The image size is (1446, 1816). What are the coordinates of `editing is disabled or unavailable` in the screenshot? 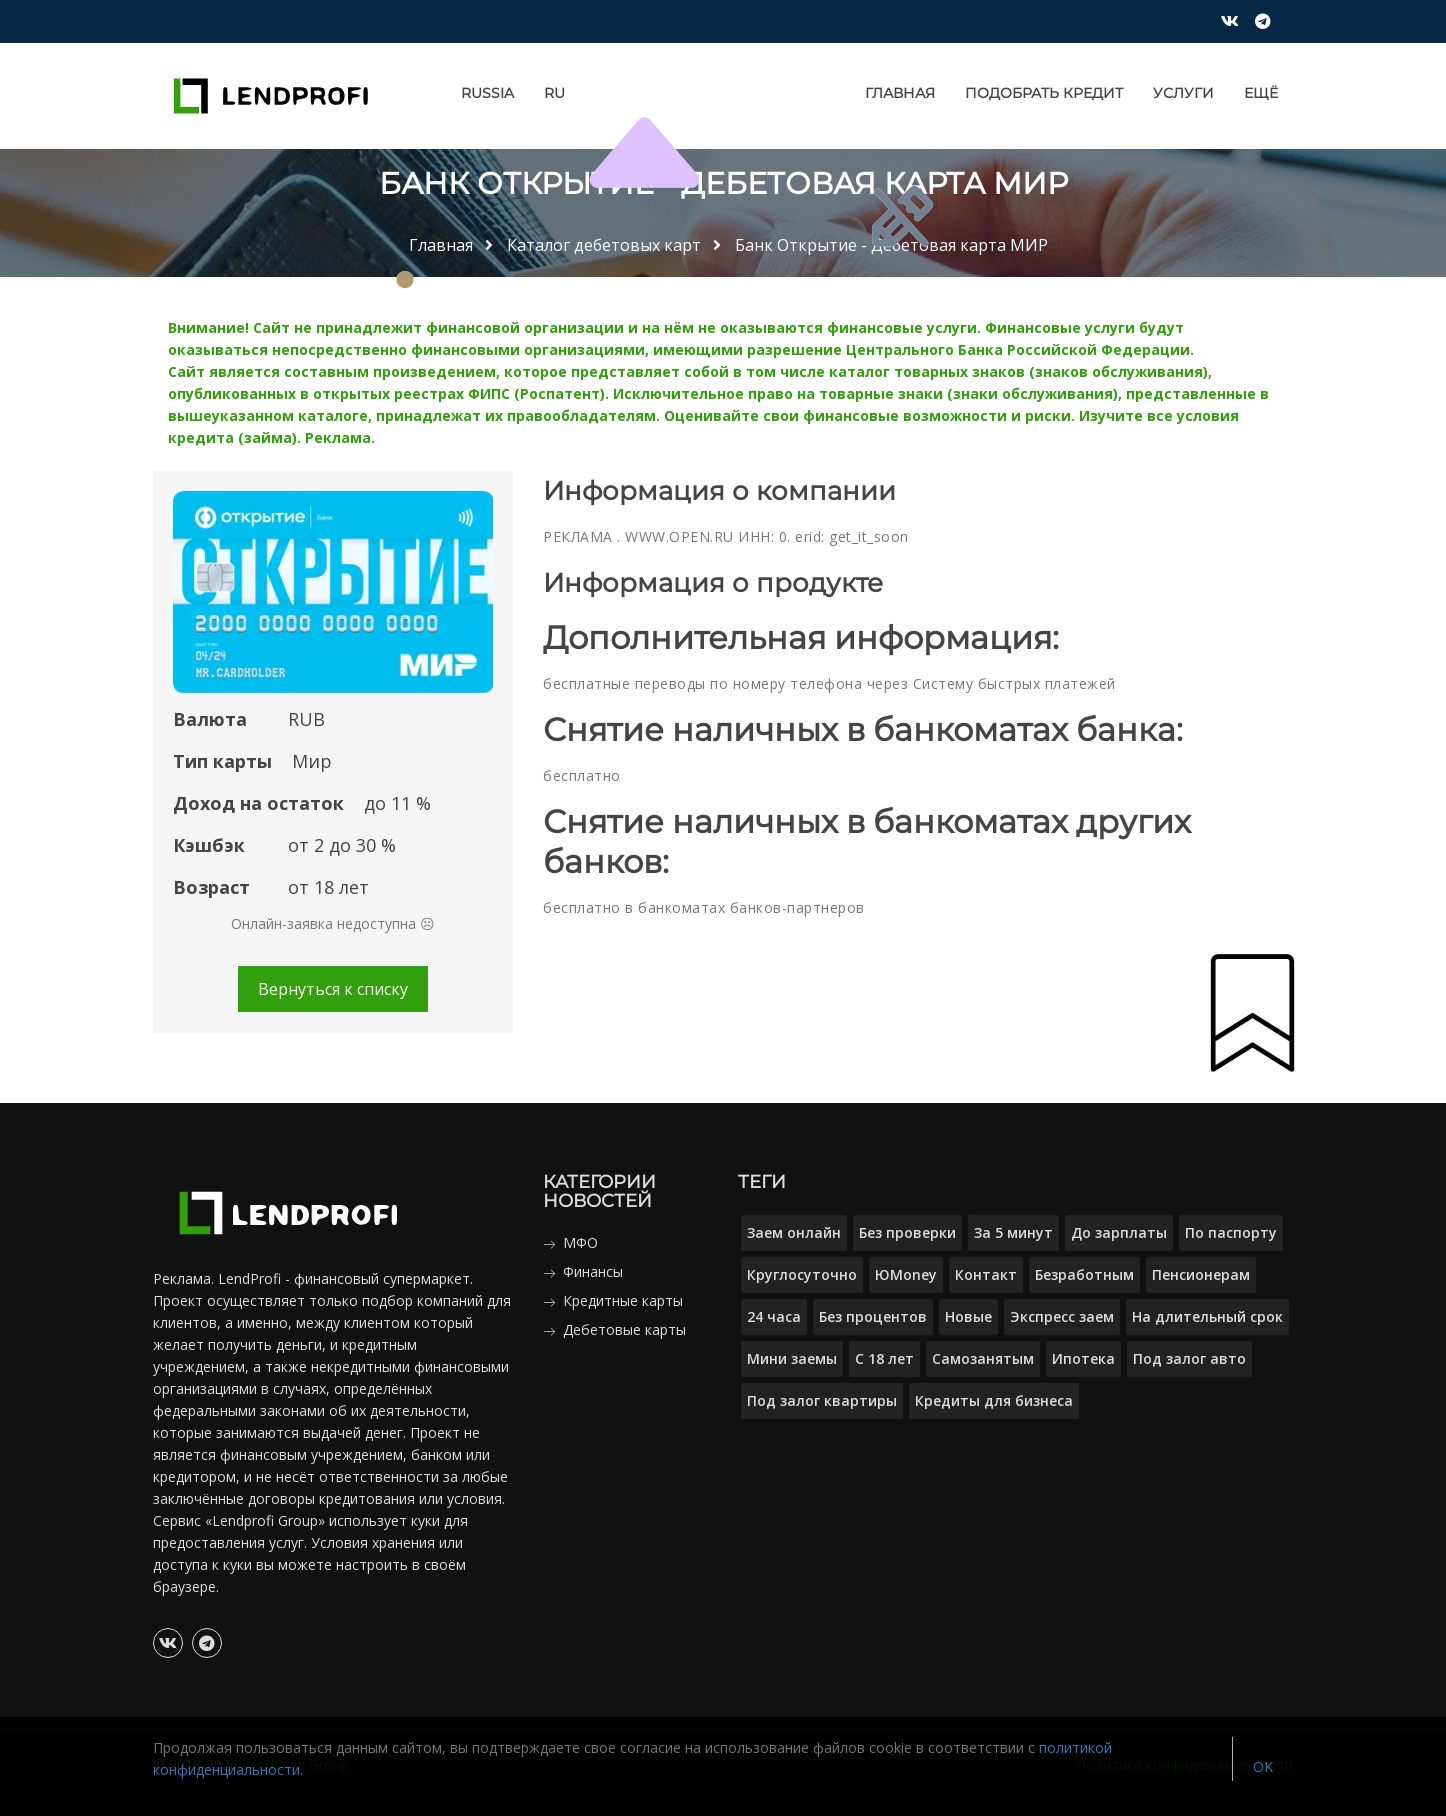 It's located at (901, 217).